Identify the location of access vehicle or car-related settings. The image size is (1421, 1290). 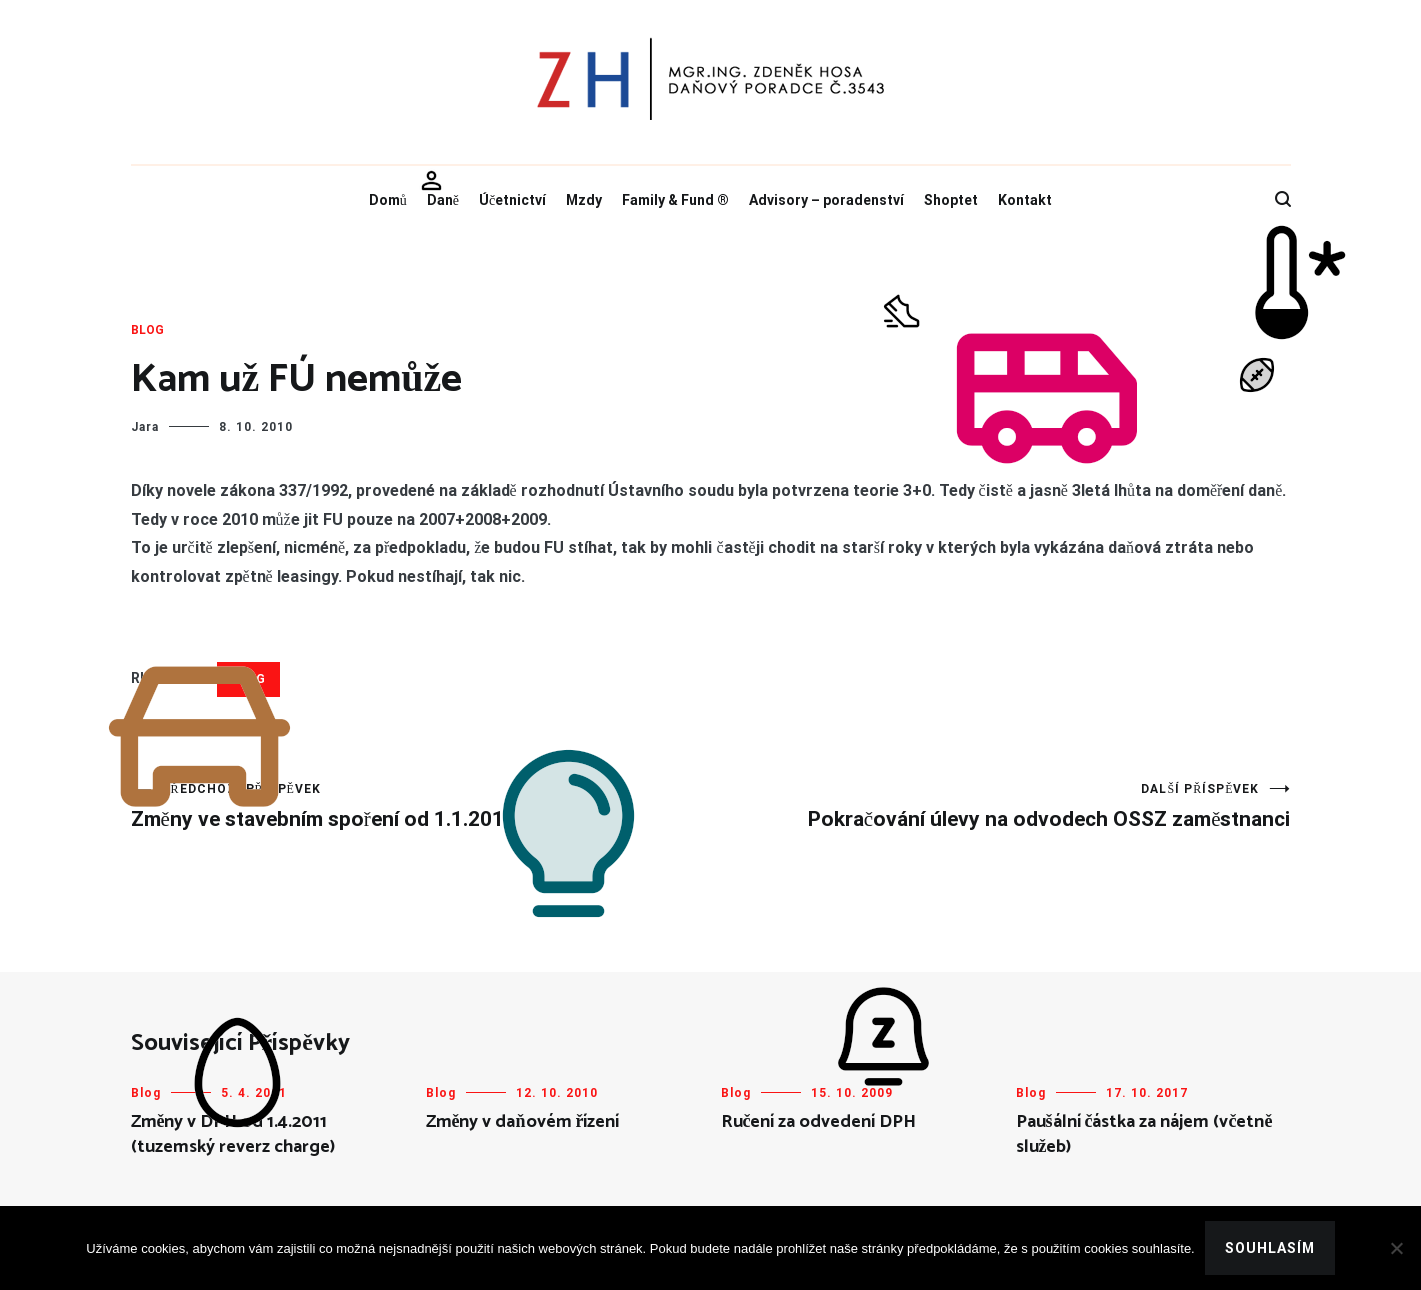
(199, 739).